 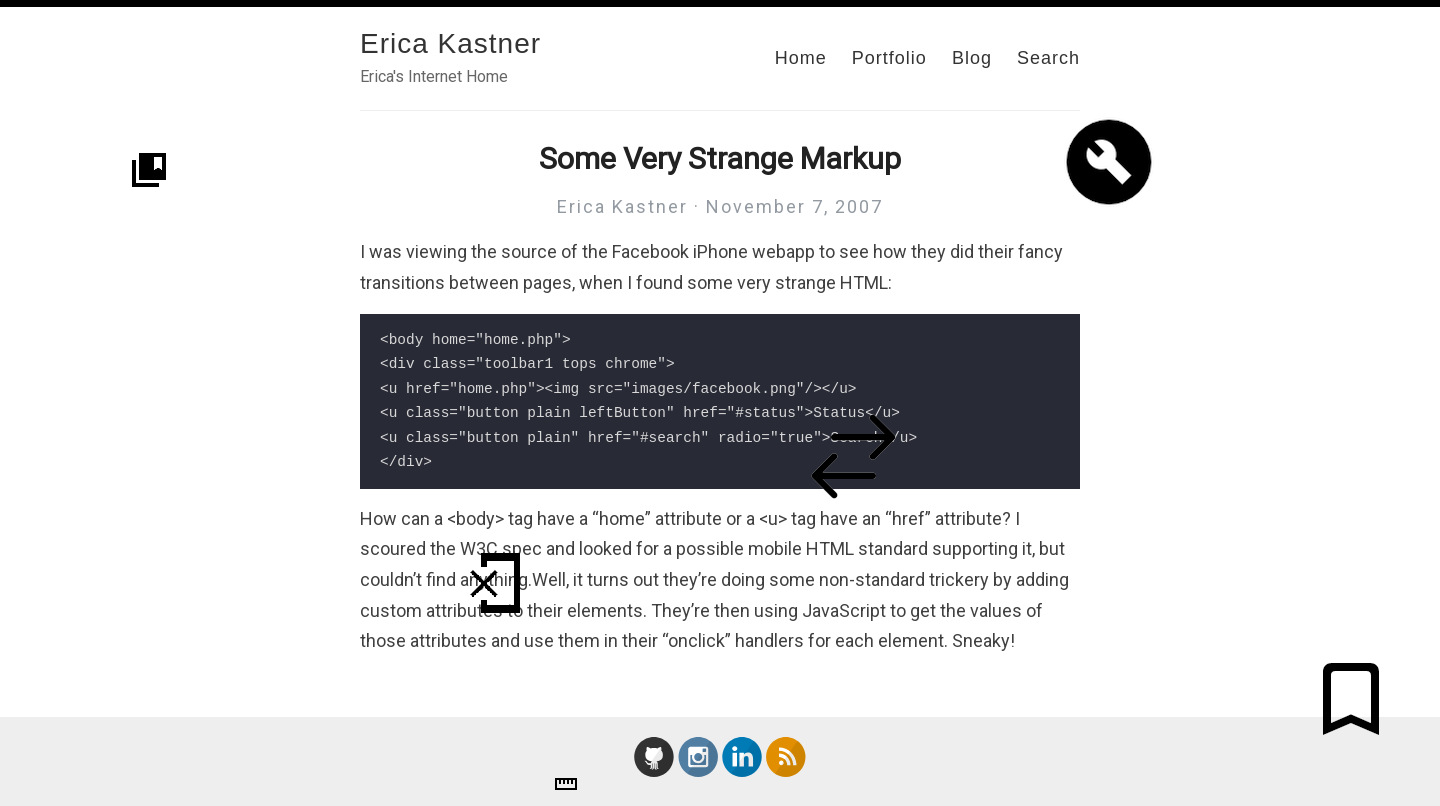 I want to click on disconnect or unlink a mobile device, so click(x=495, y=583).